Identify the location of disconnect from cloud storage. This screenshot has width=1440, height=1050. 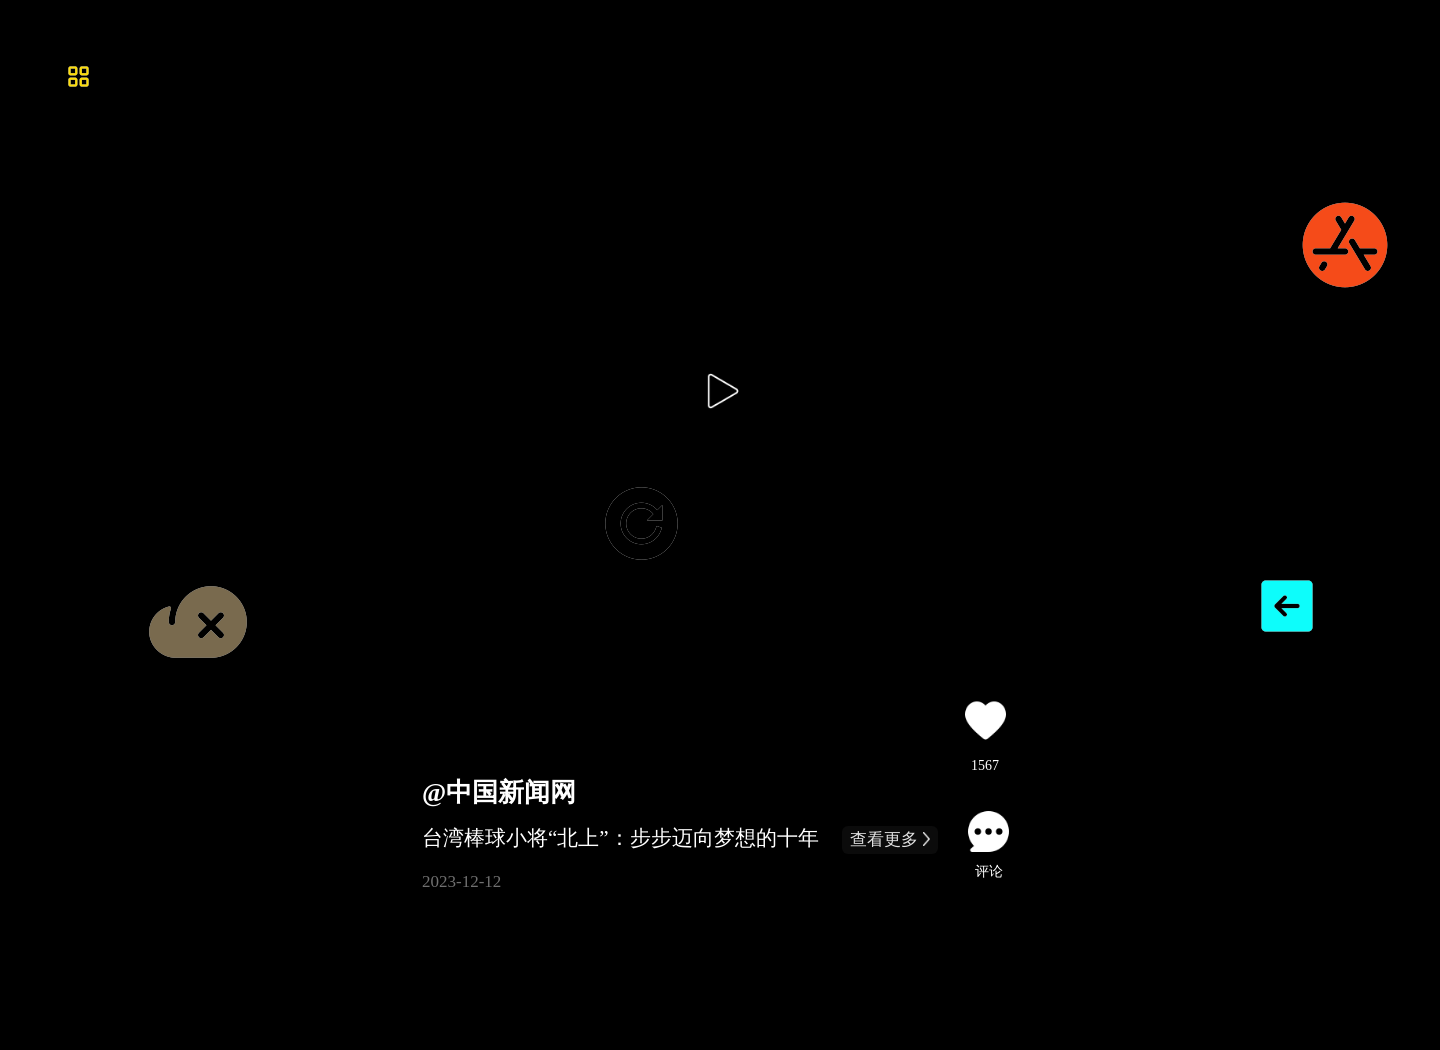
(198, 622).